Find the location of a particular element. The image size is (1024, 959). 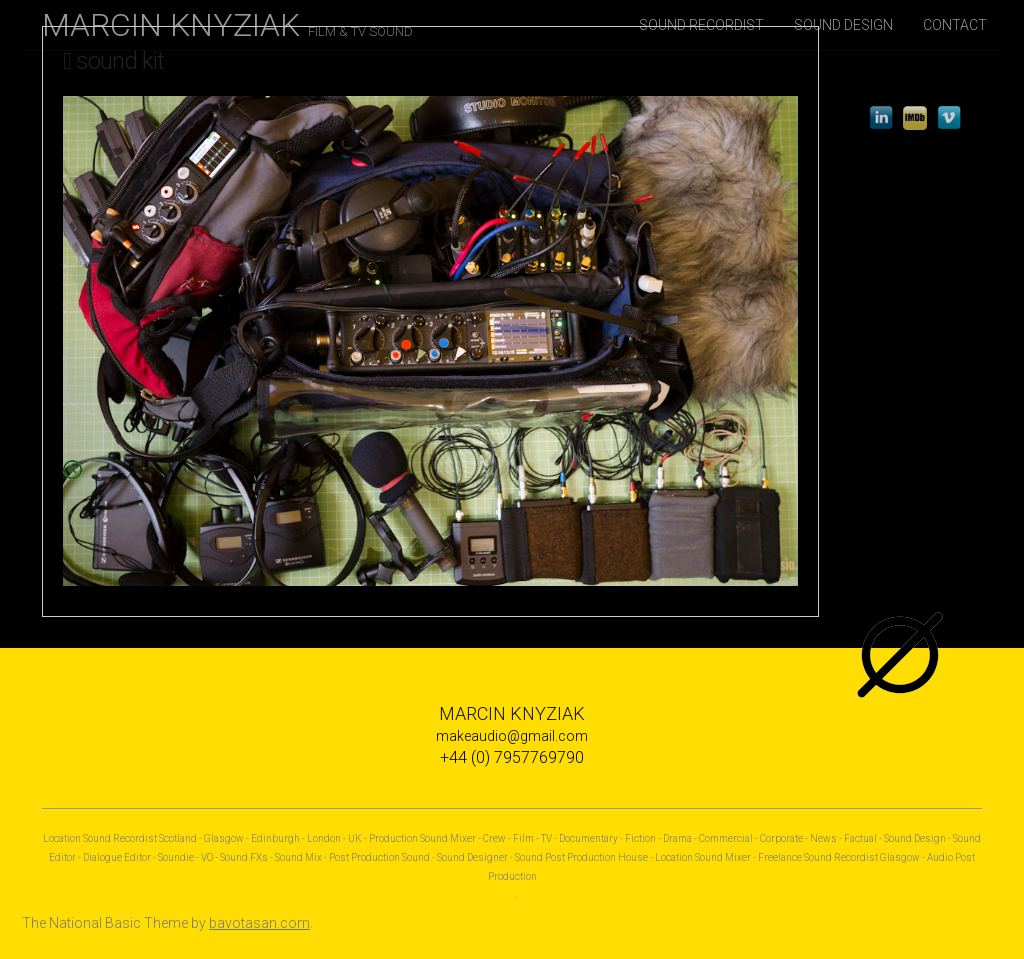

go back to the previous section is located at coordinates (72, 469).